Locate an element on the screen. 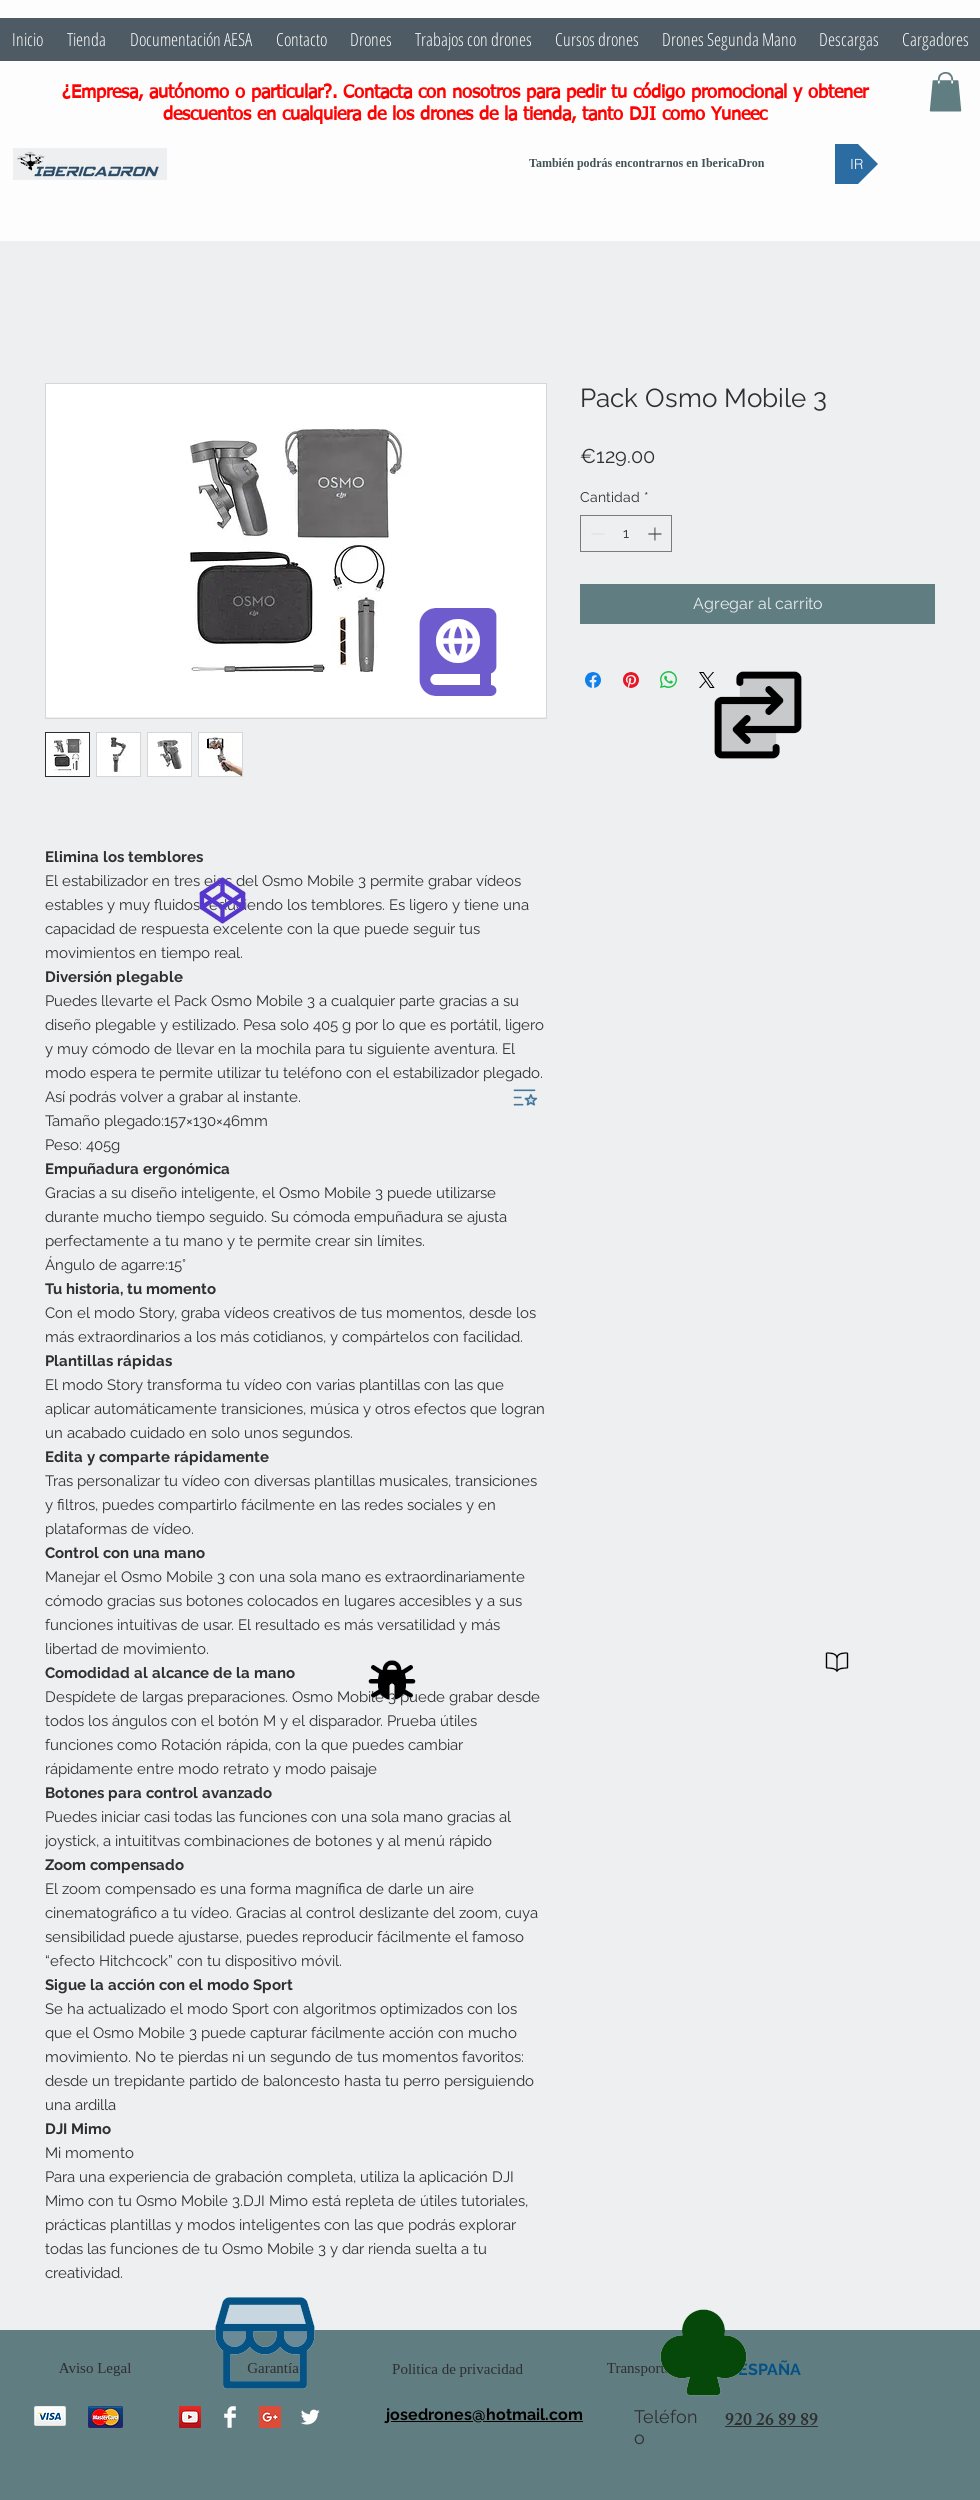  open CodePen website is located at coordinates (222, 900).